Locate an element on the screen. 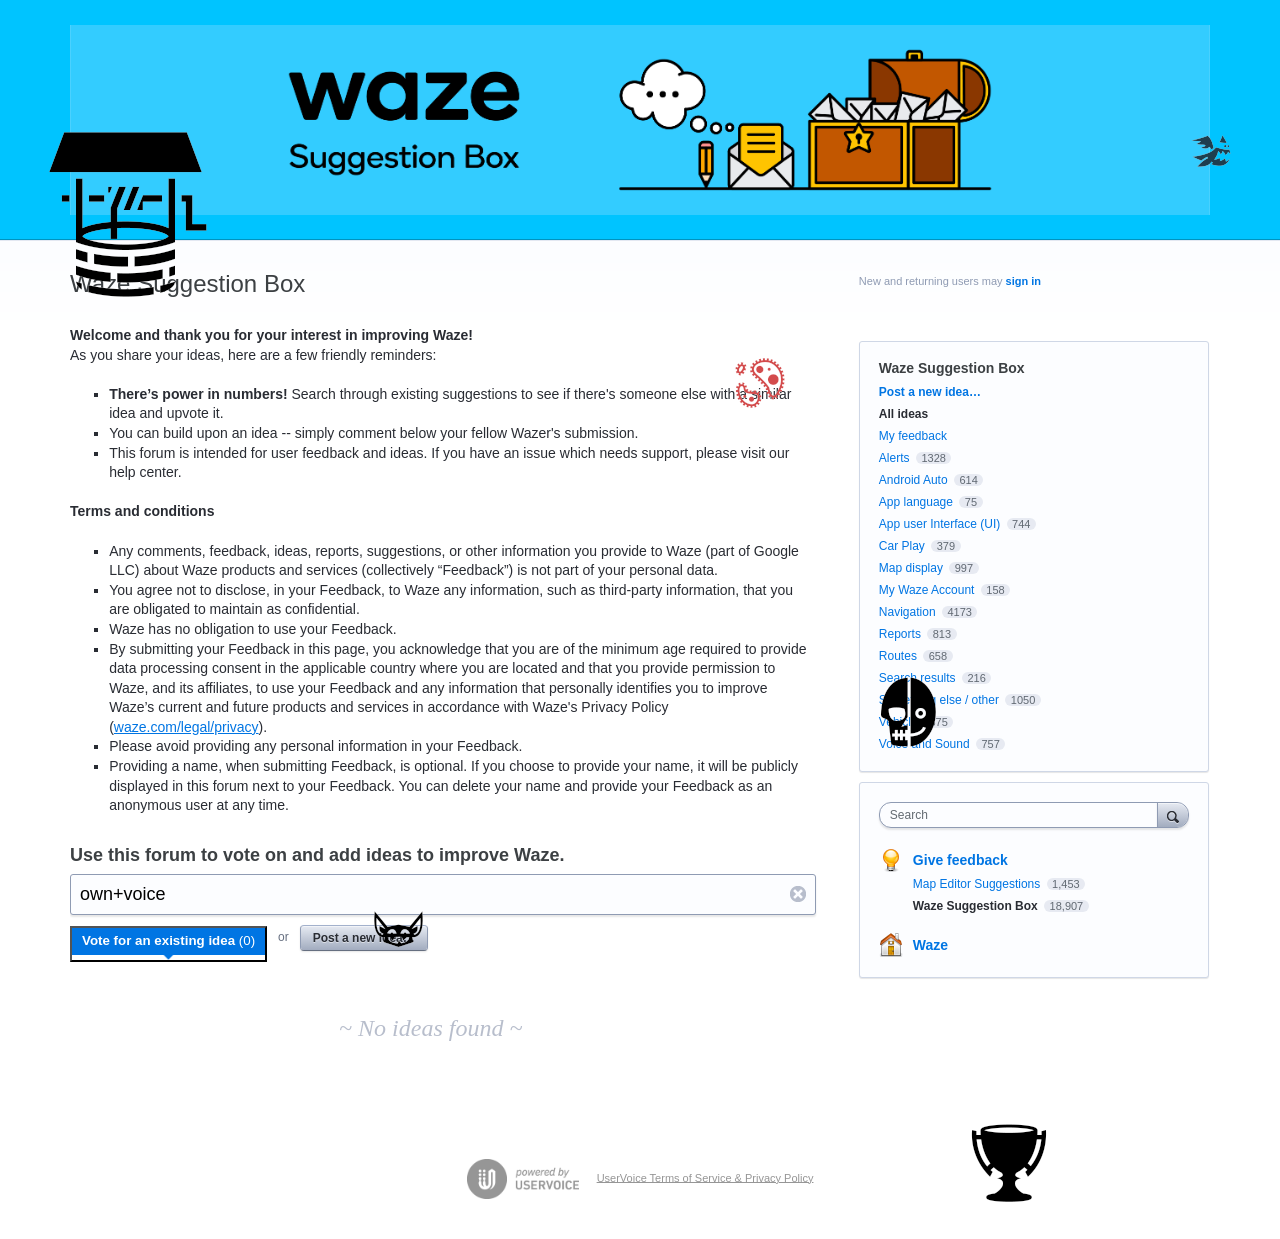  access water or resource collection point is located at coordinates (125, 214).